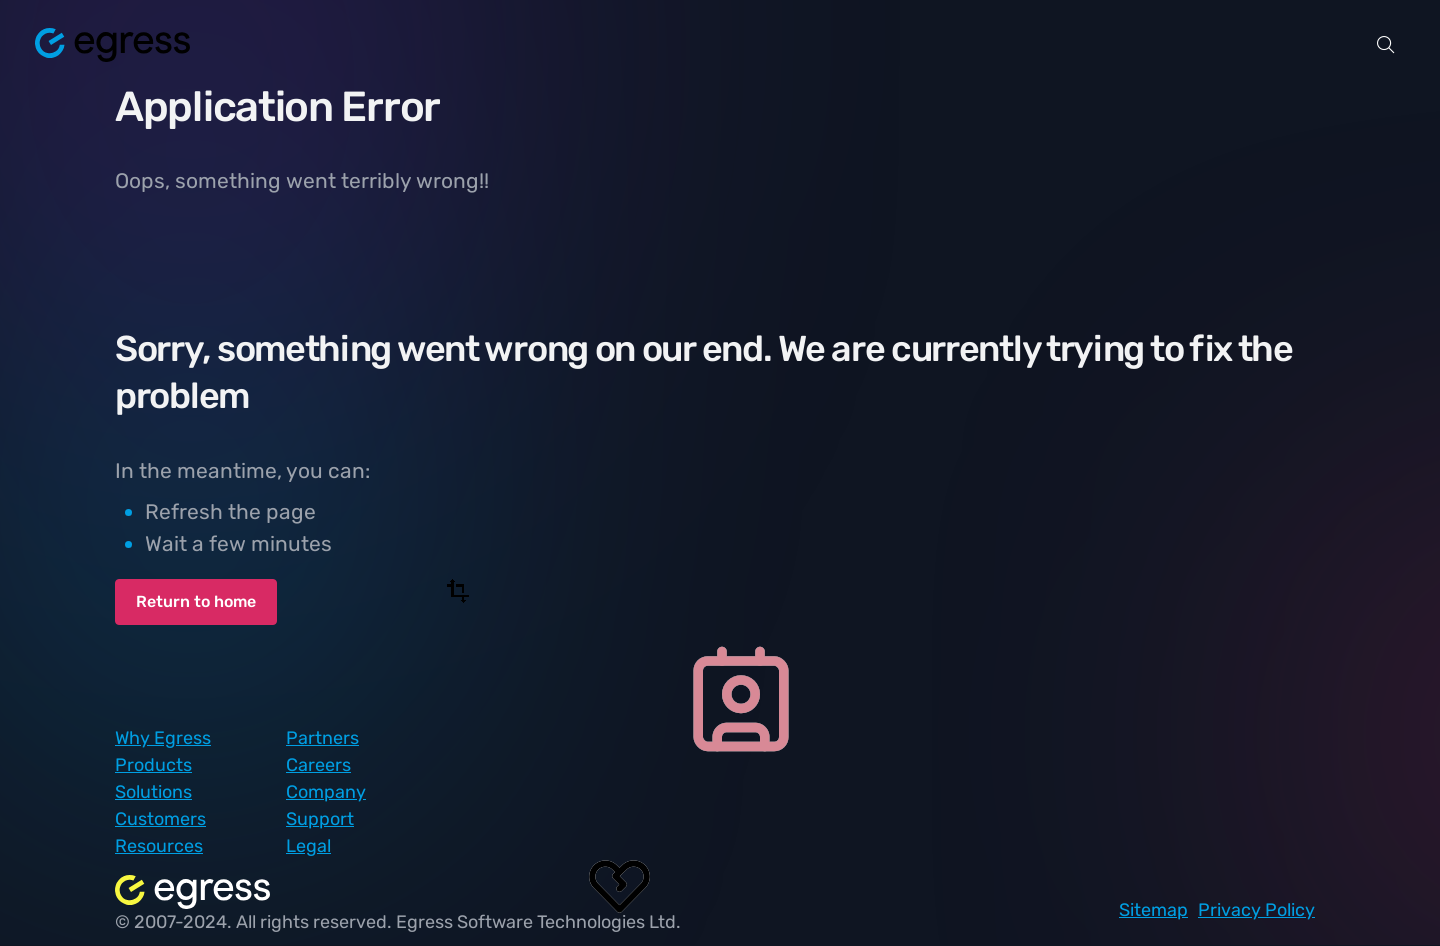 The height and width of the screenshot is (946, 1440). Describe the element at coordinates (458, 591) in the screenshot. I see `transform or resize an image` at that location.